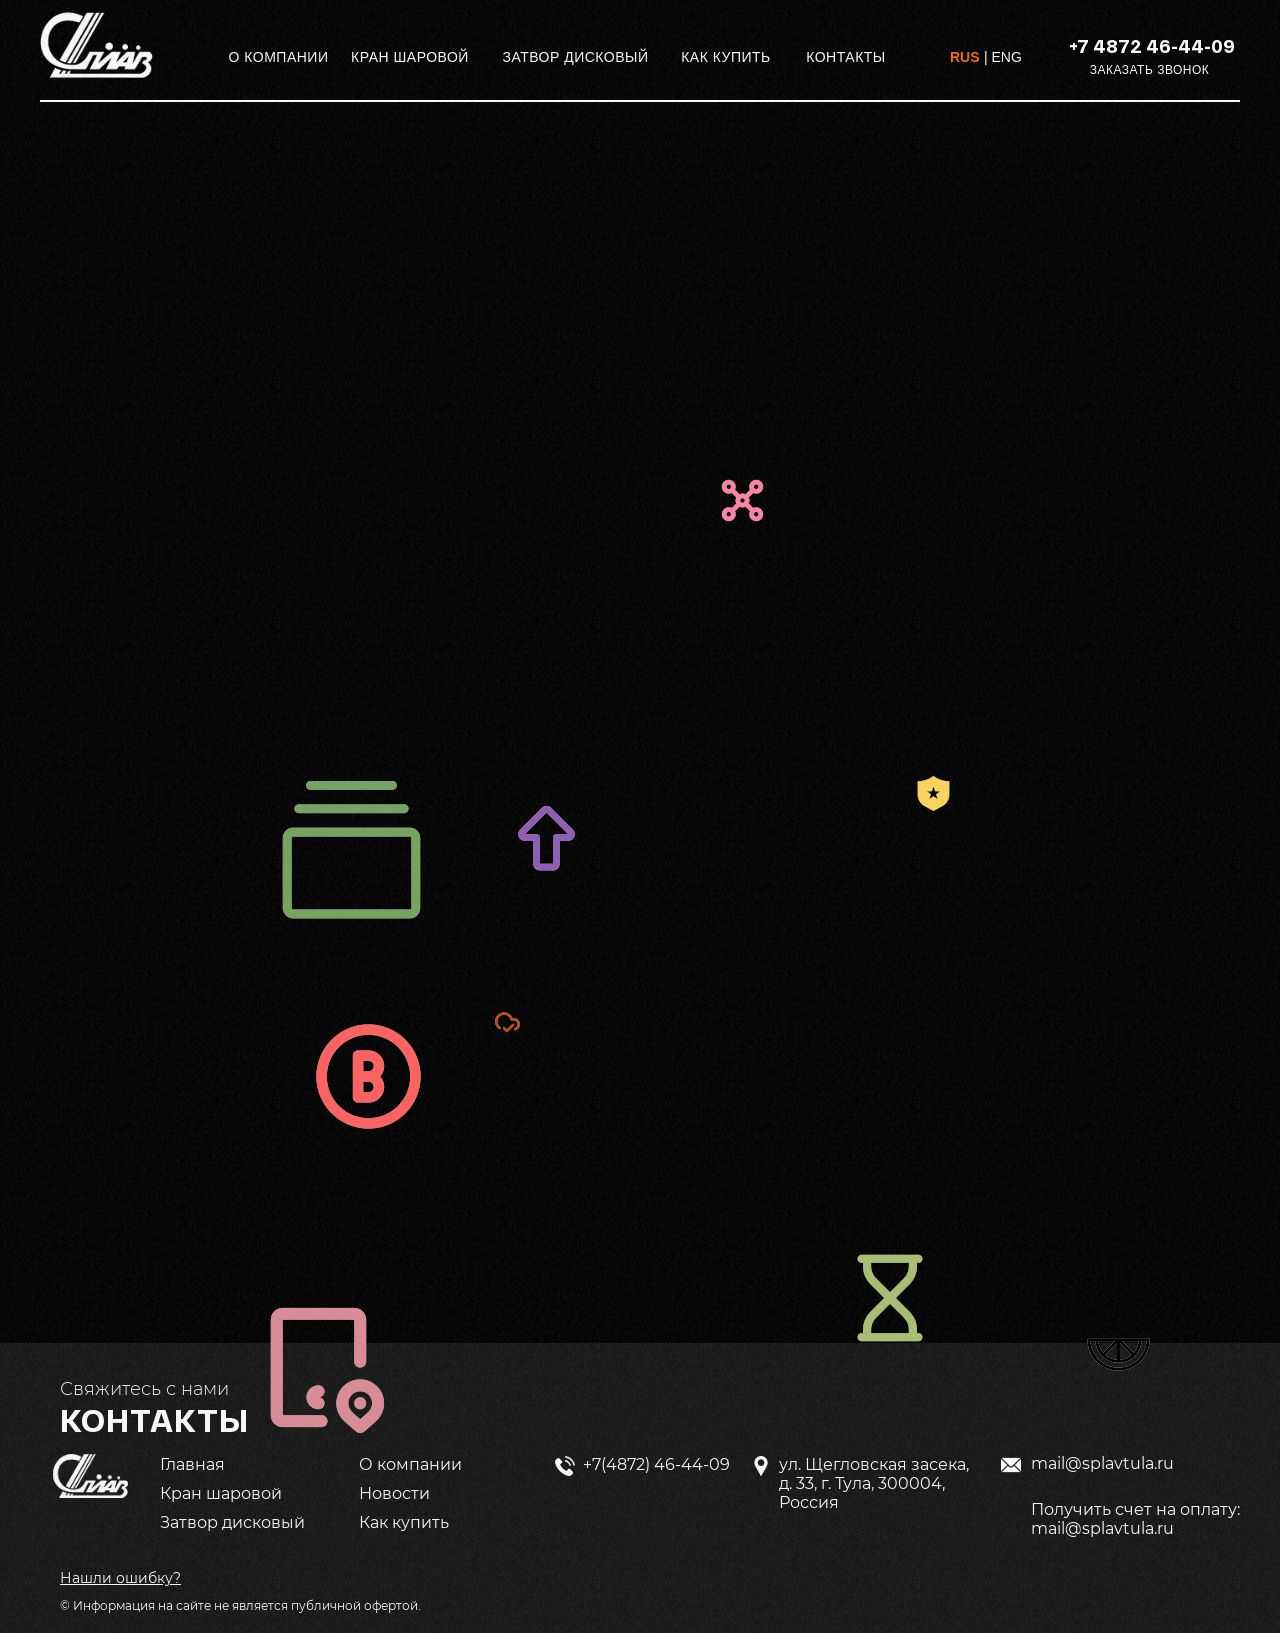 The width and height of the screenshot is (1280, 1633). What do you see at coordinates (546, 837) in the screenshot?
I see `upvote or like content` at bounding box center [546, 837].